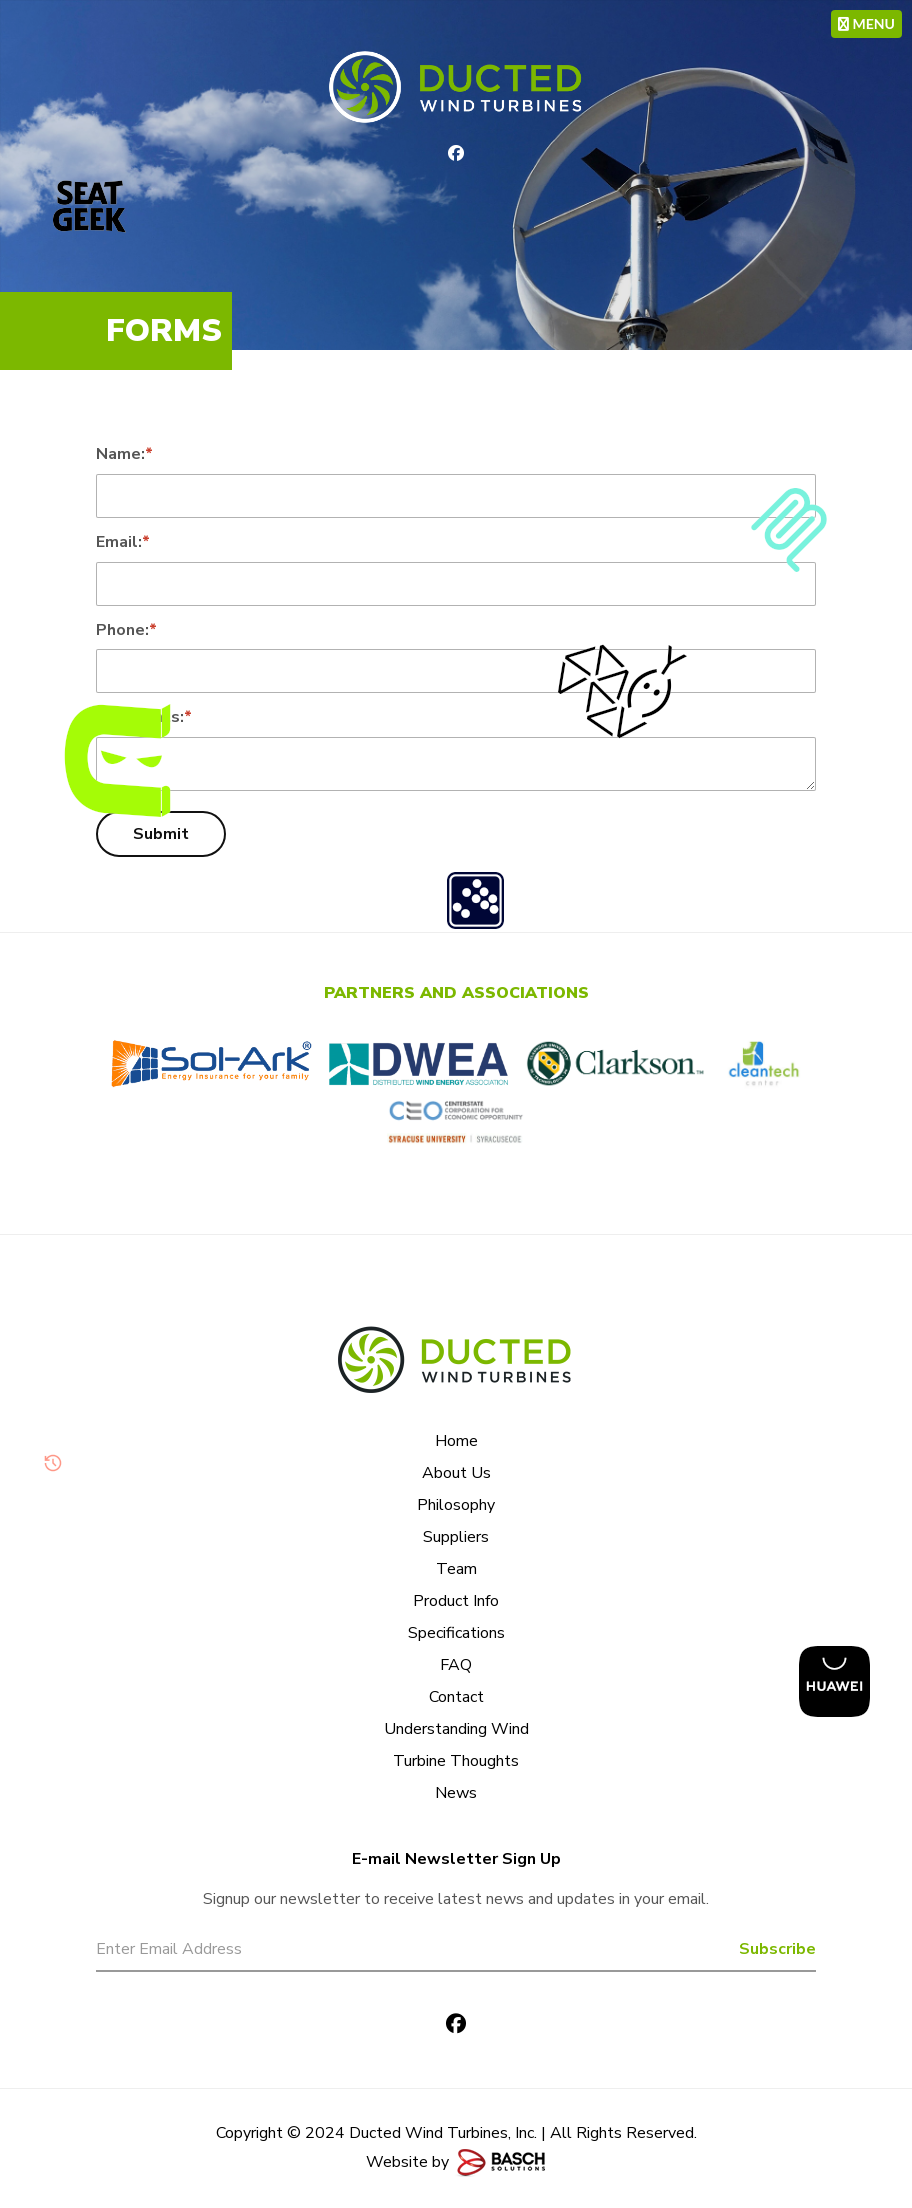 The image size is (912, 2208). I want to click on view history or recent activity, so click(53, 1463).